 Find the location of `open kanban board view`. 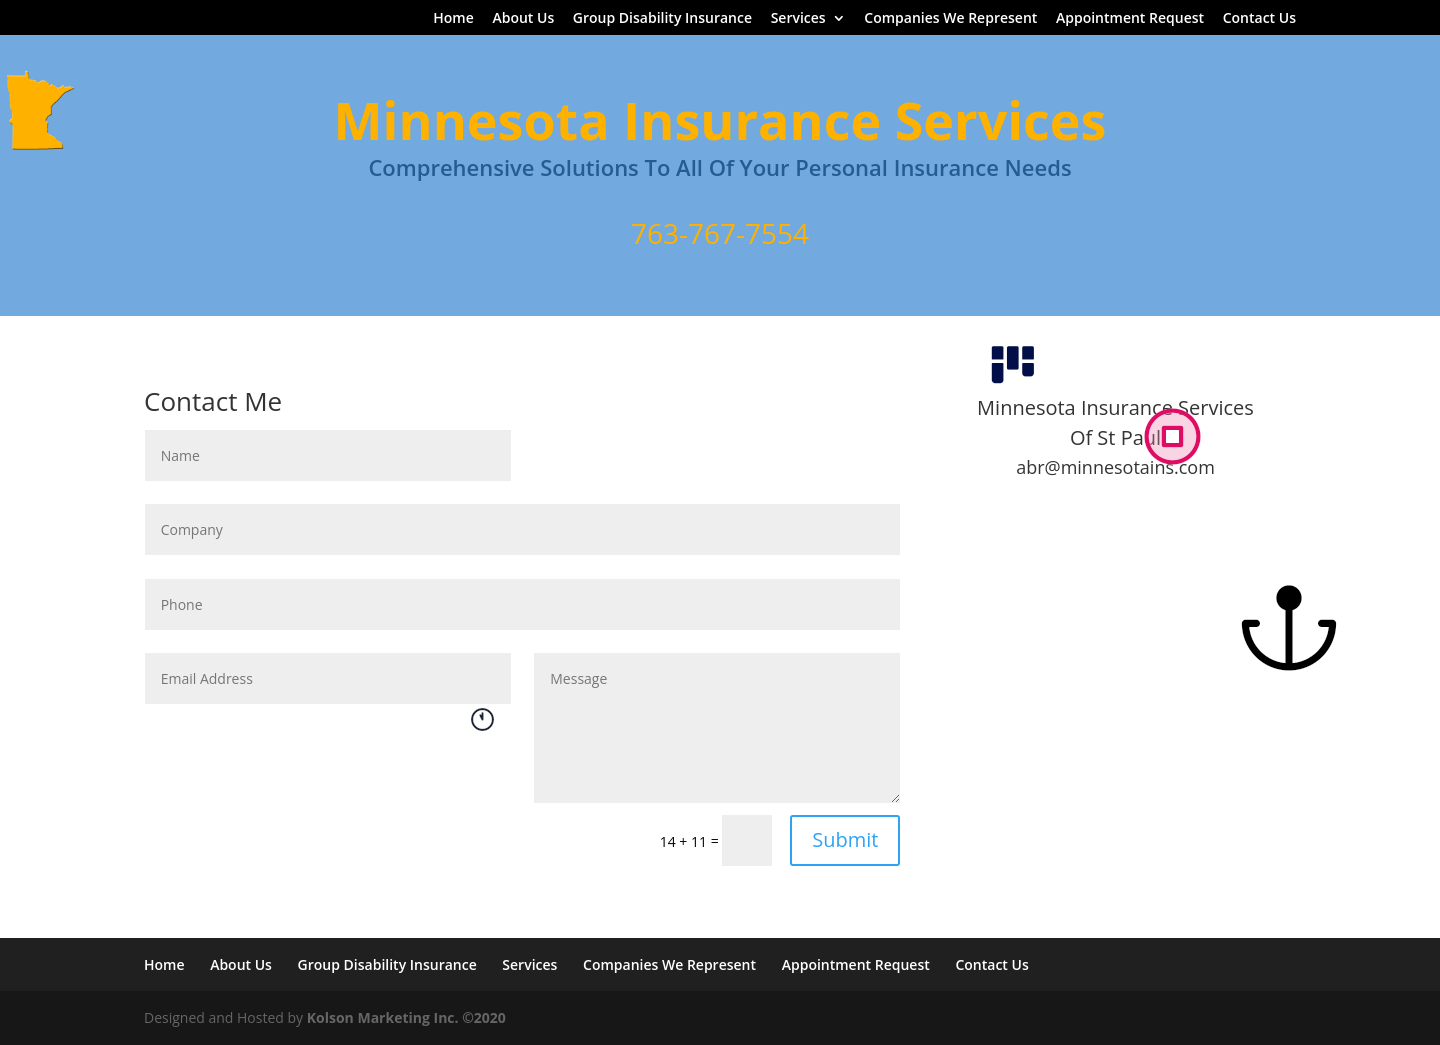

open kanban board view is located at coordinates (1012, 363).